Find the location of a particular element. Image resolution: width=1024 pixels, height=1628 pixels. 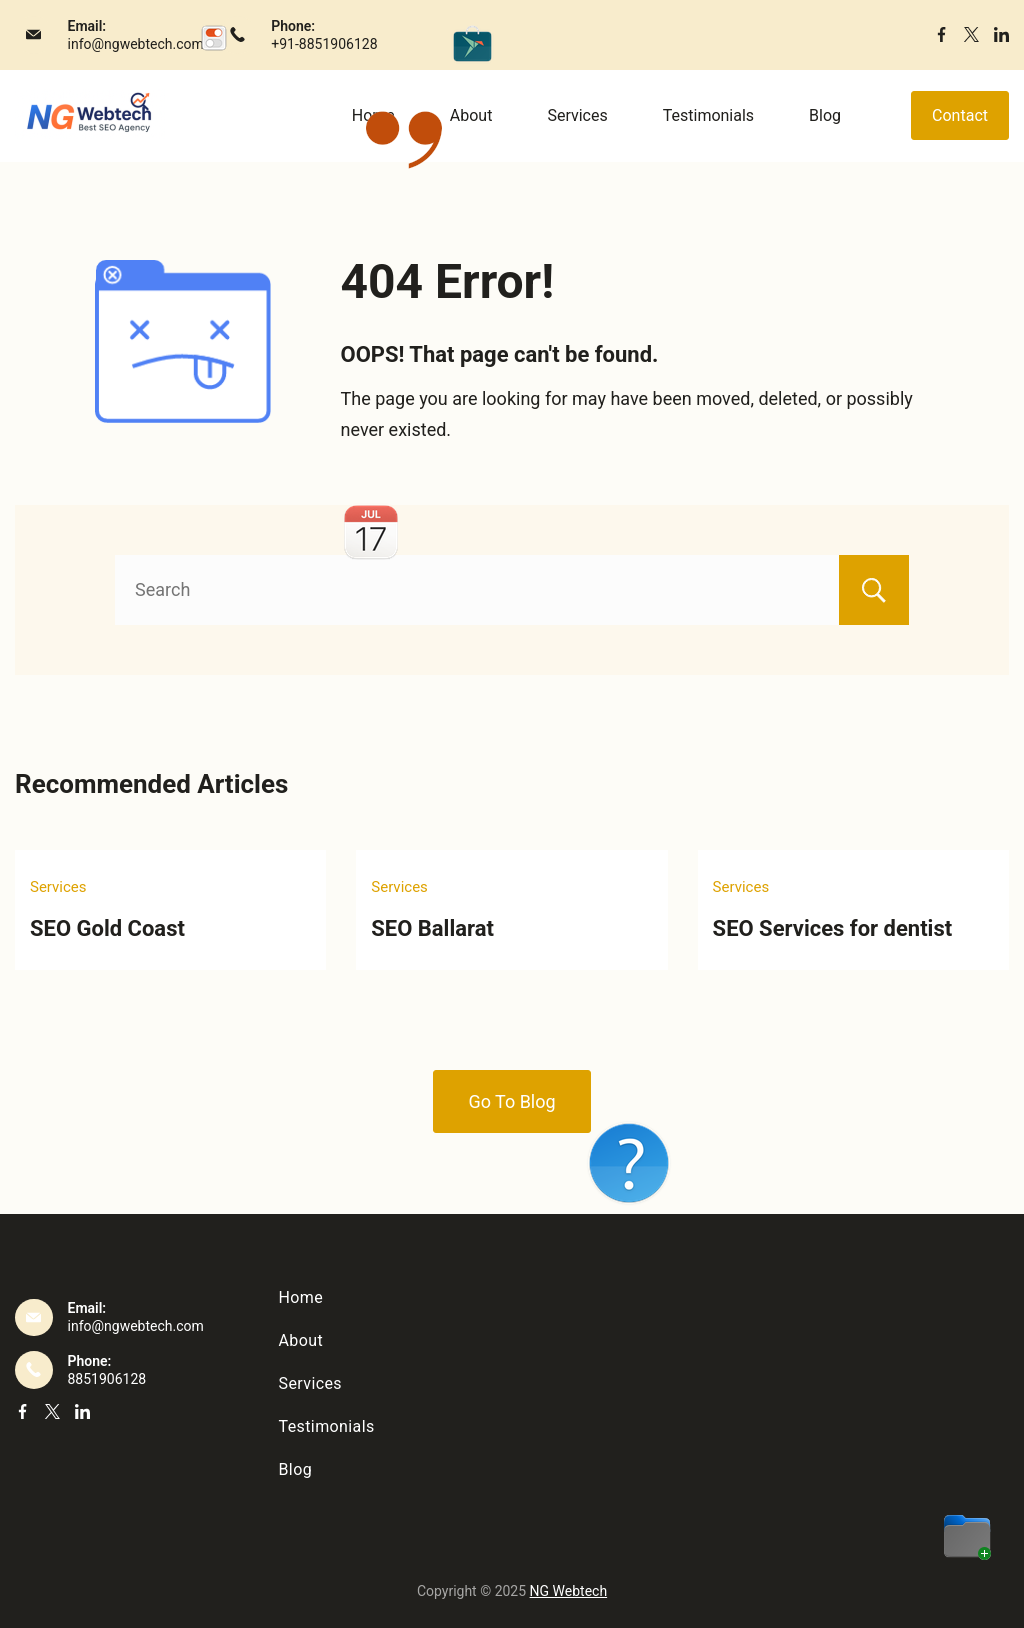

create a new folder is located at coordinates (967, 1536).